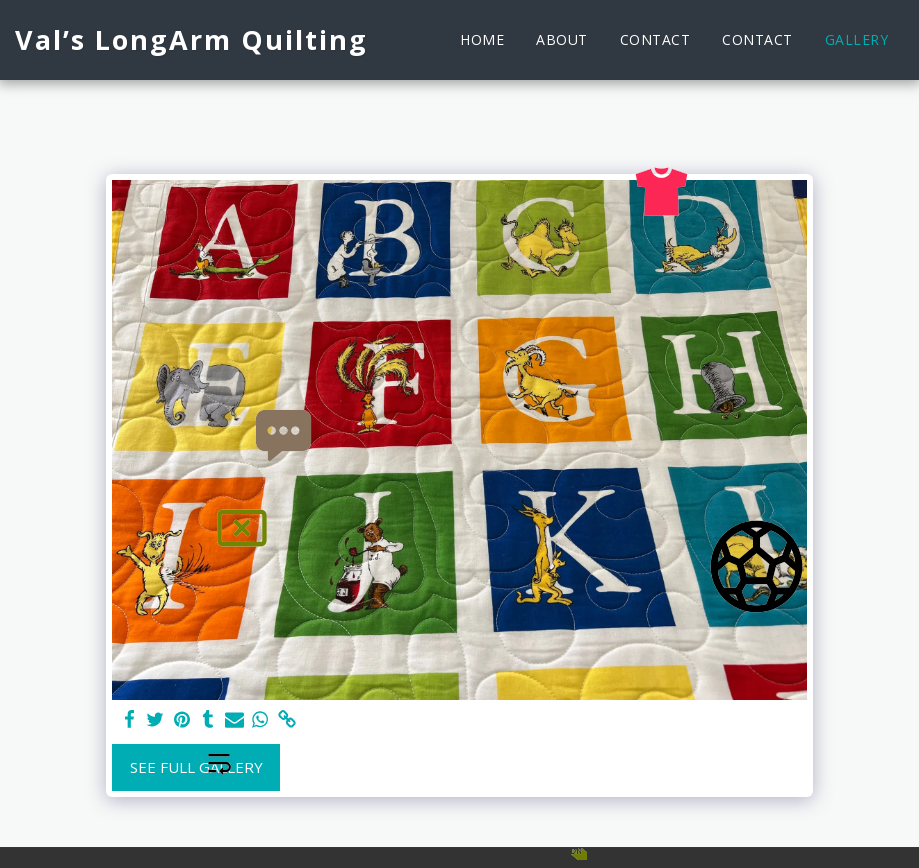 The image size is (919, 868). What do you see at coordinates (242, 528) in the screenshot?
I see `close or dismiss a modal window` at bounding box center [242, 528].